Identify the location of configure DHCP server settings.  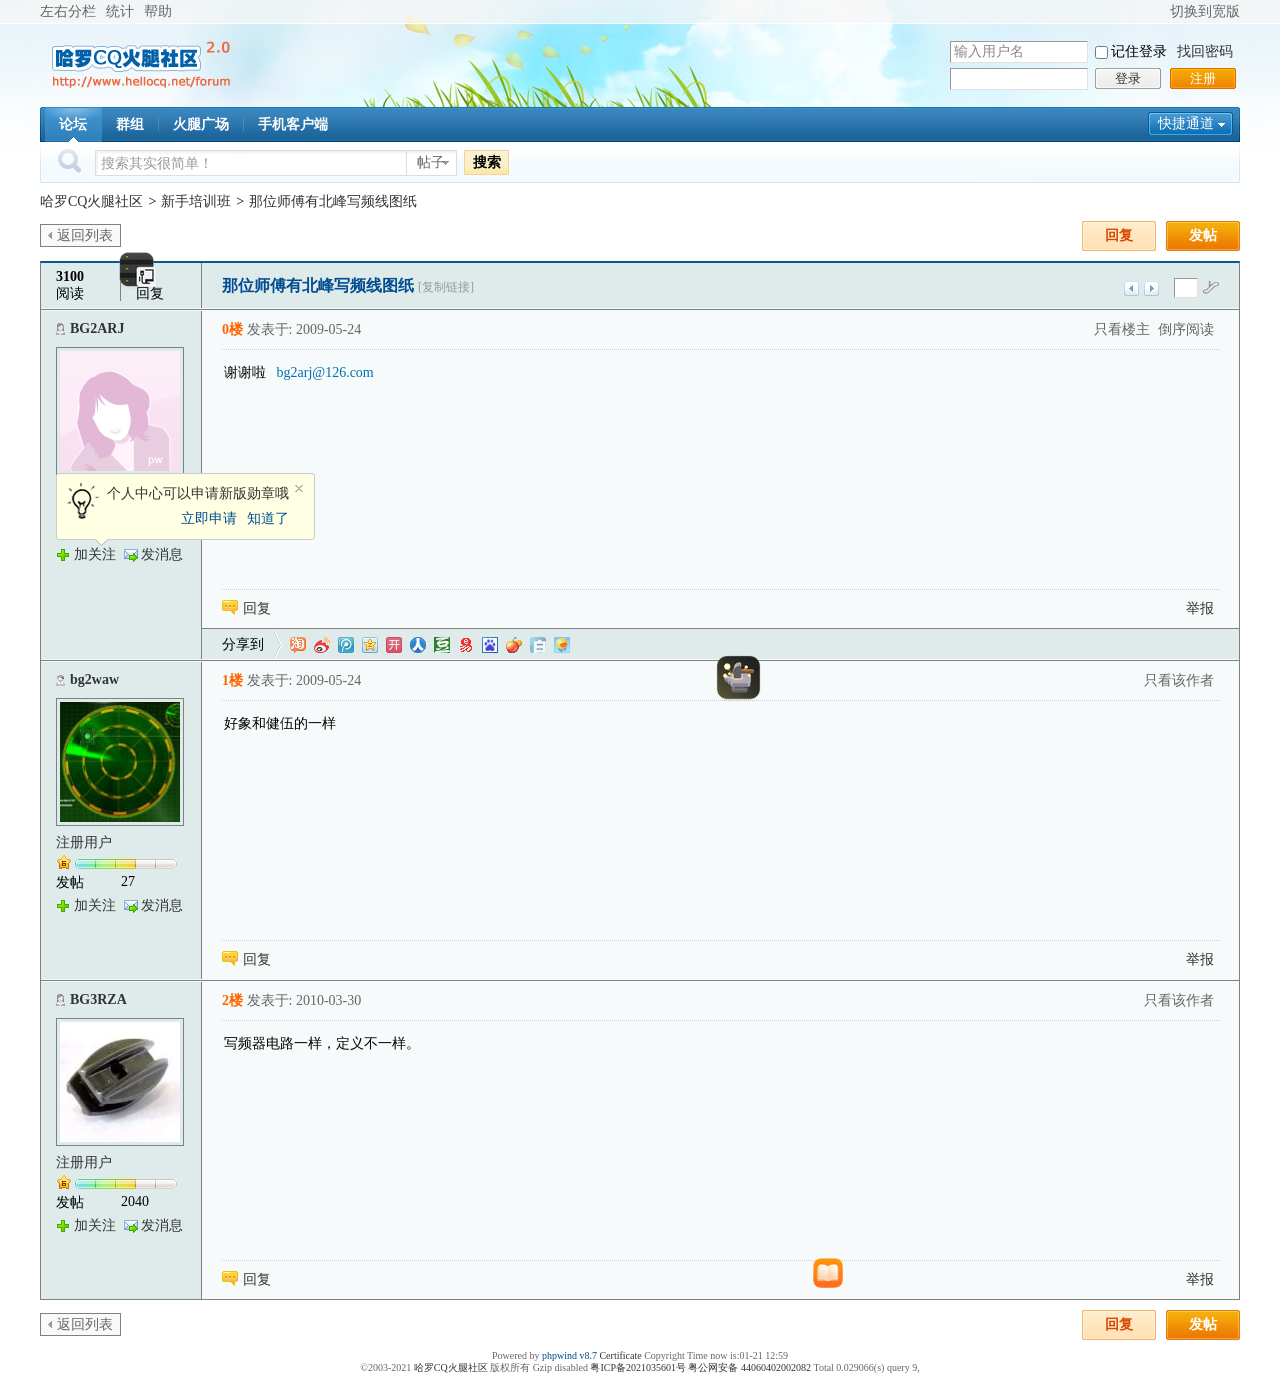
(137, 270).